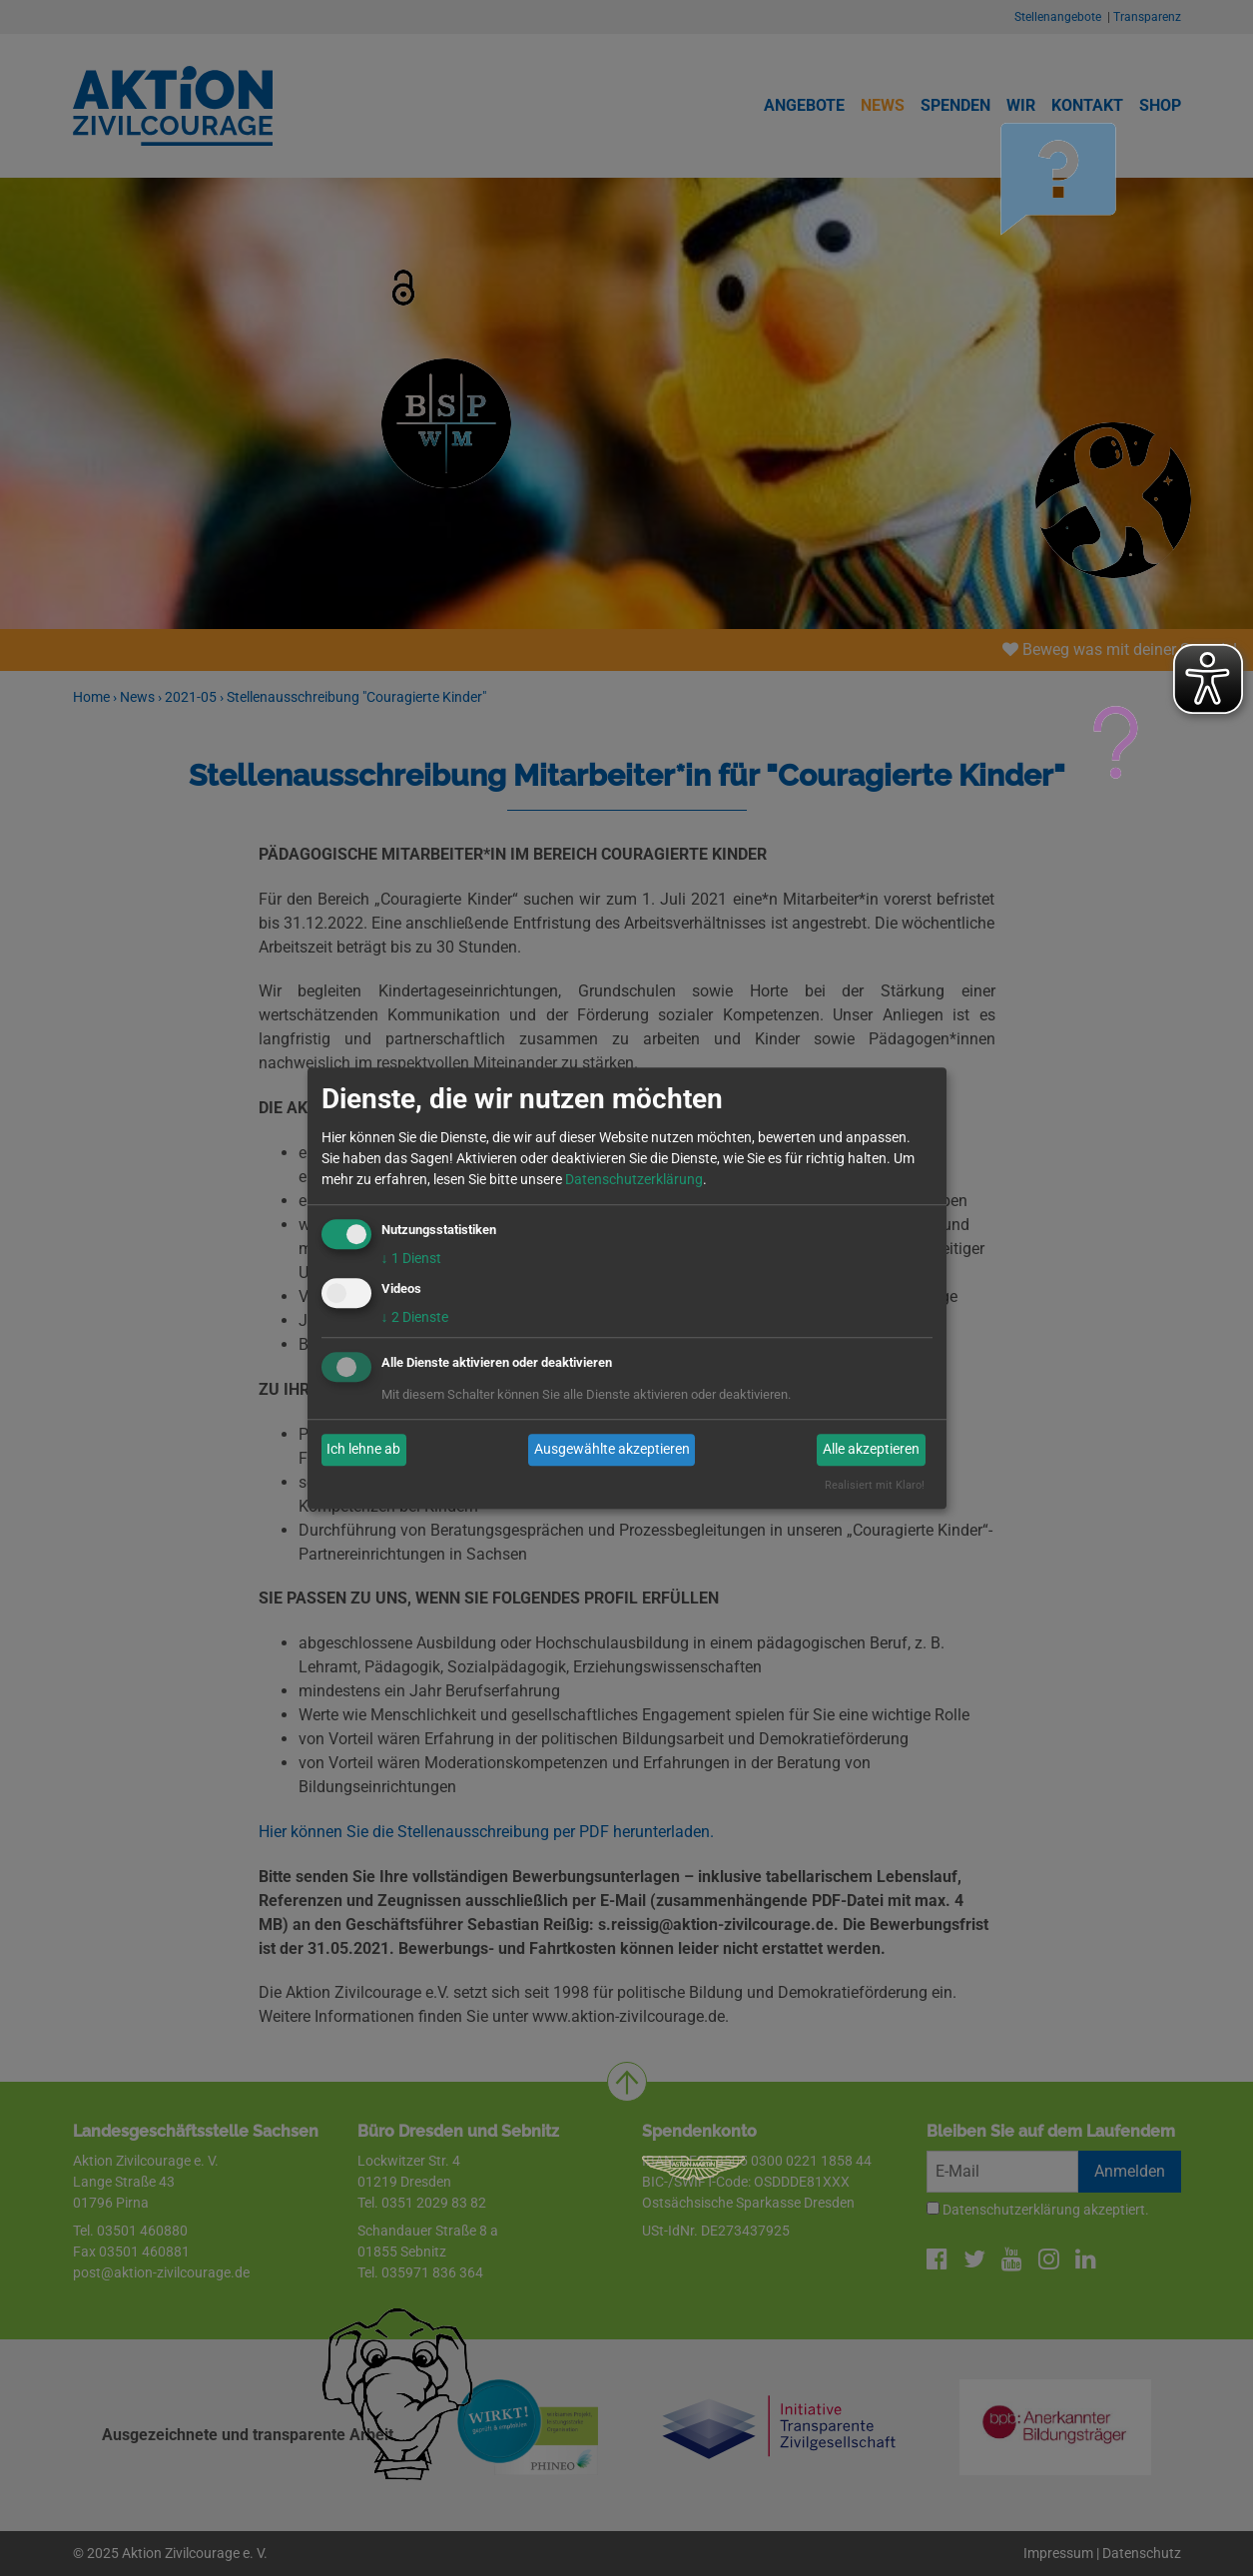 This screenshot has height=2576, width=1253. I want to click on packagist logo - php package repository, so click(397, 2394).